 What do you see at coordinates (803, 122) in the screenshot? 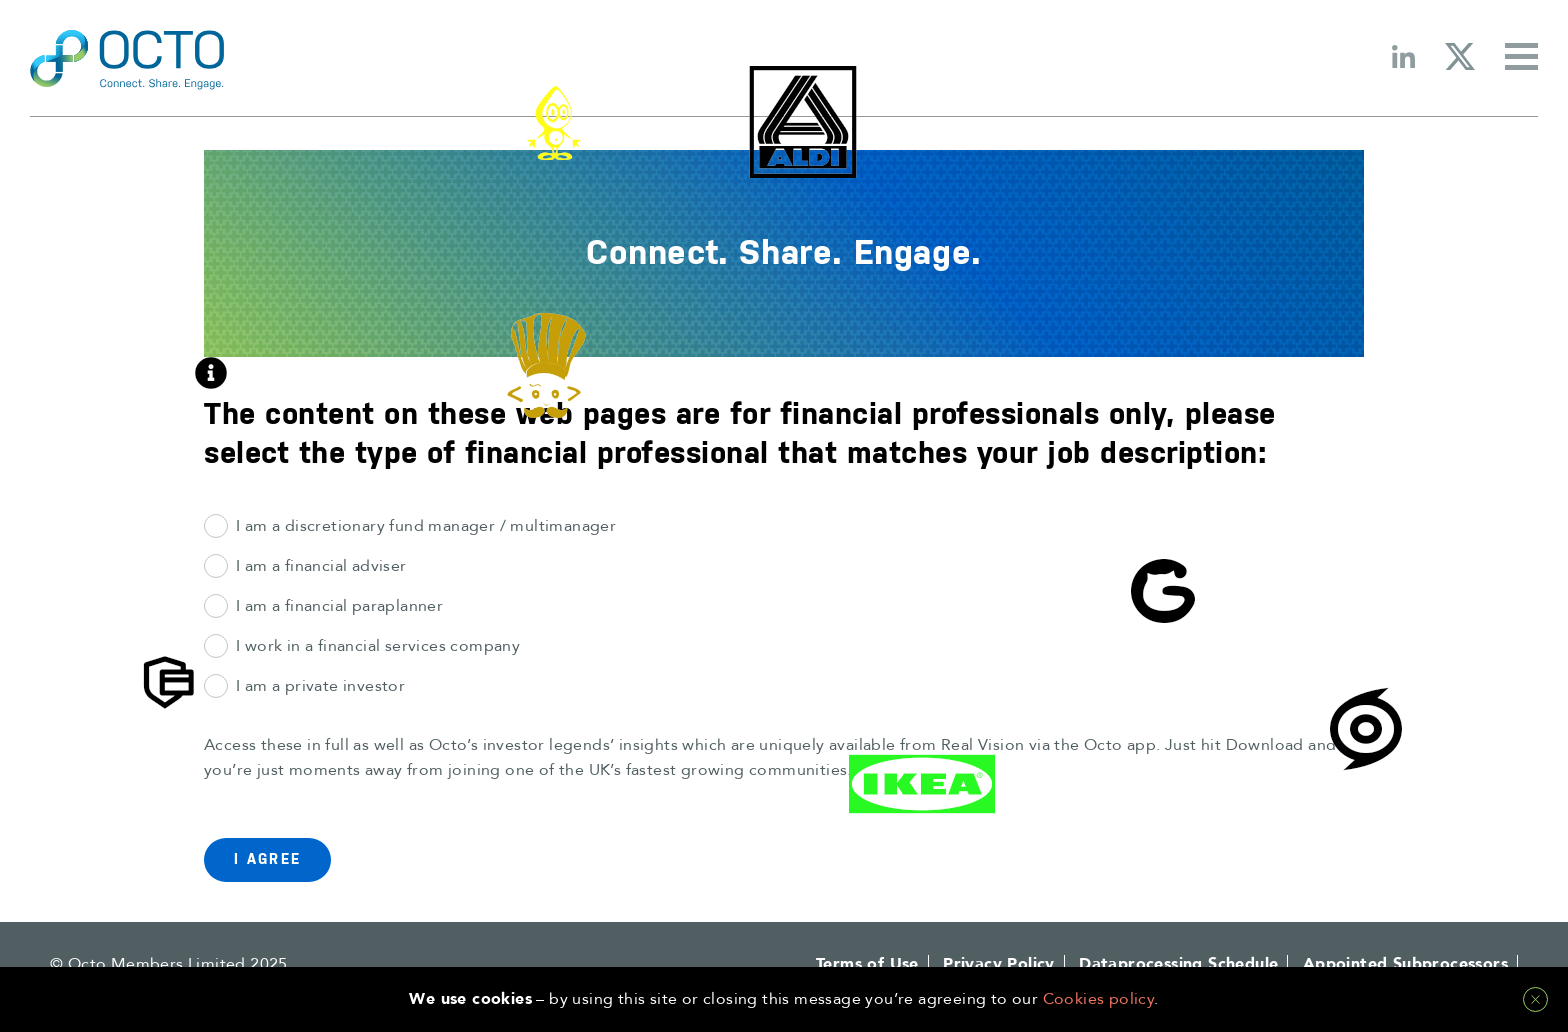
I see `aldi nord company logo` at bounding box center [803, 122].